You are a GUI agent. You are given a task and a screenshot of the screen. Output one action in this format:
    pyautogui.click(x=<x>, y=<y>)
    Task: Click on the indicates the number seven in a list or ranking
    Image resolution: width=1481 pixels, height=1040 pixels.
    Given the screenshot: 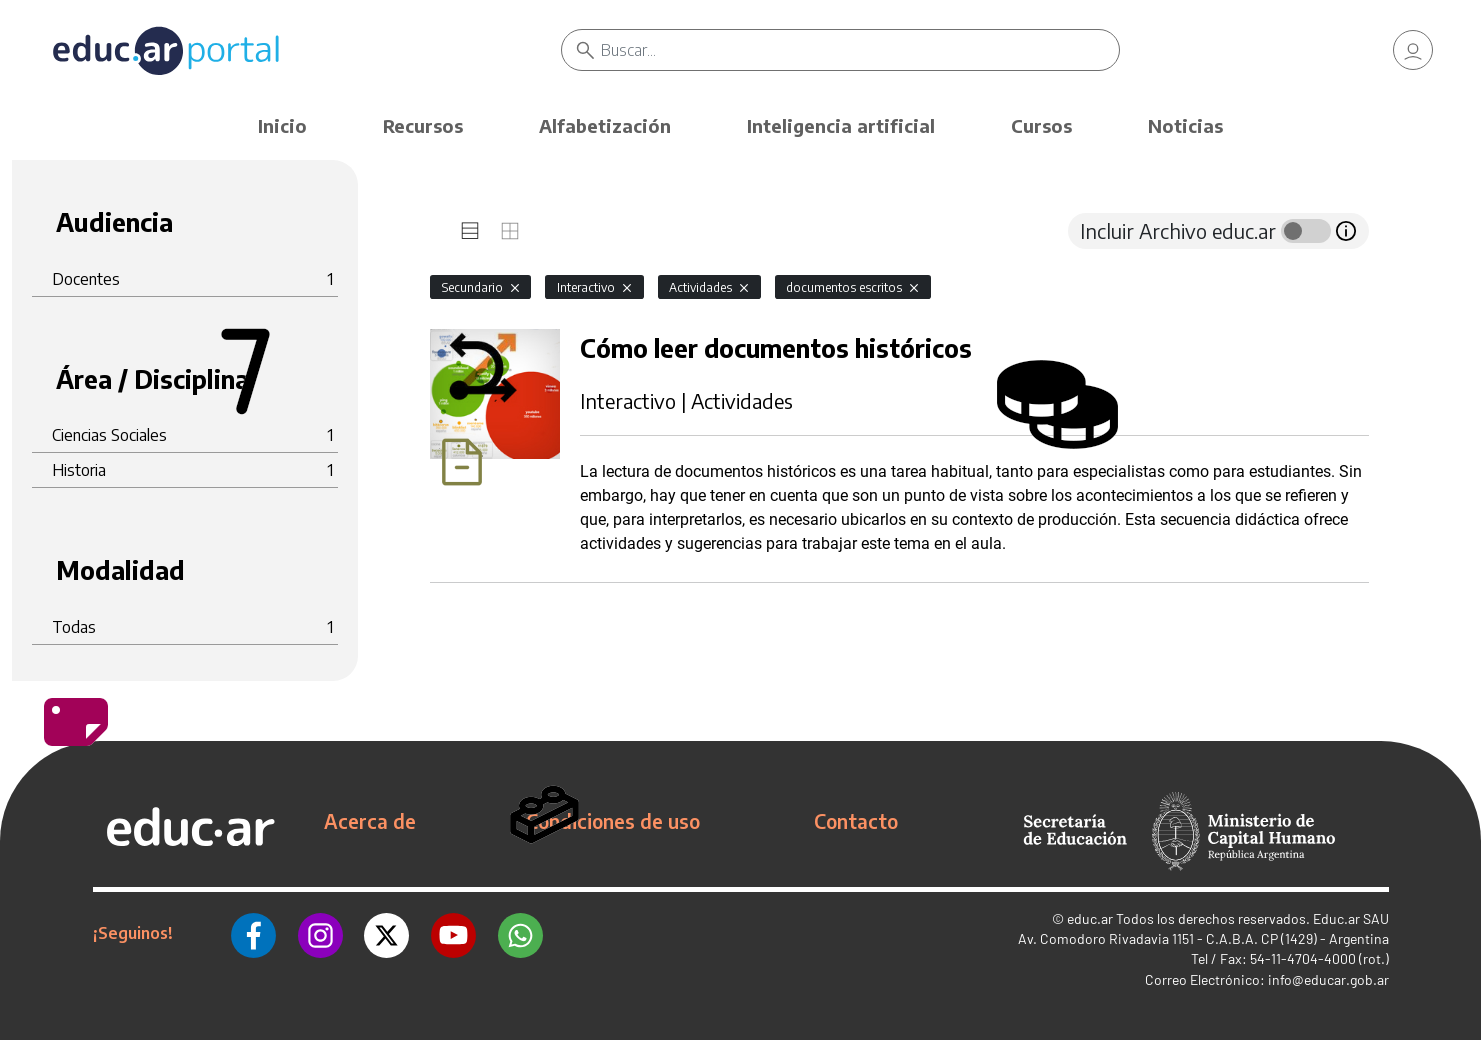 What is the action you would take?
    pyautogui.click(x=245, y=371)
    